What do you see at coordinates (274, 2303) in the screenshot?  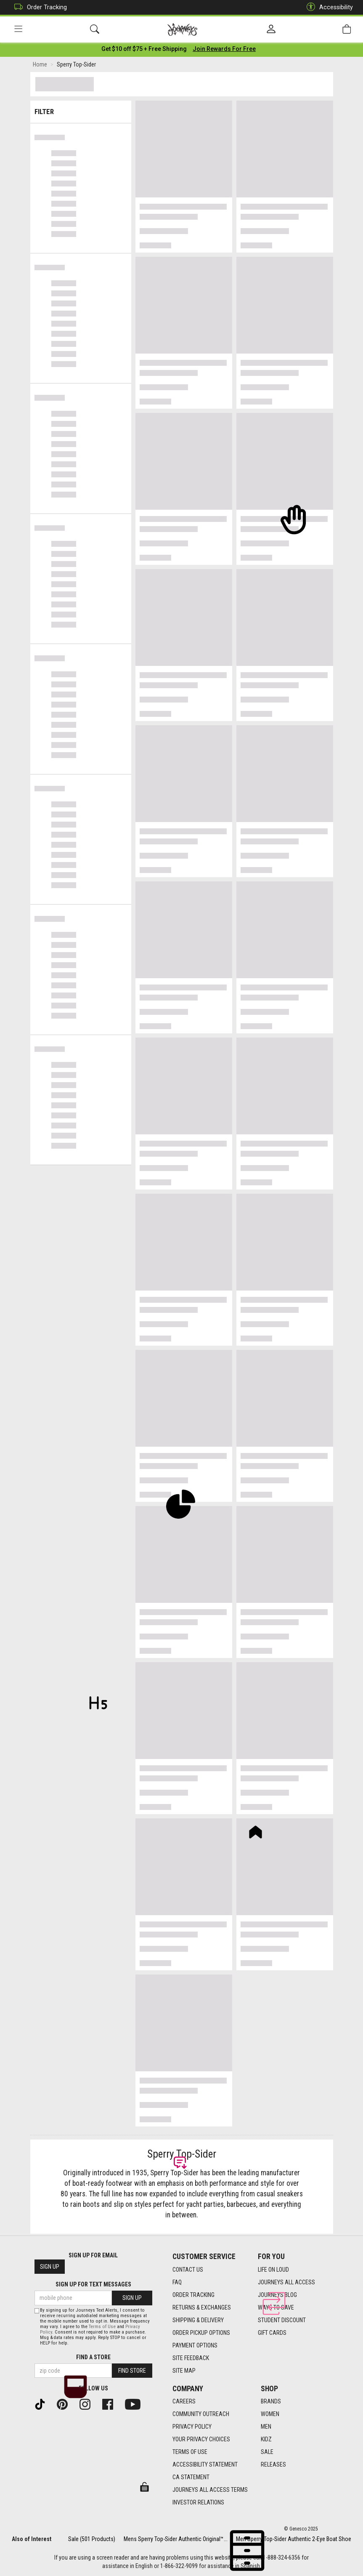 I see `swap or exchange items` at bounding box center [274, 2303].